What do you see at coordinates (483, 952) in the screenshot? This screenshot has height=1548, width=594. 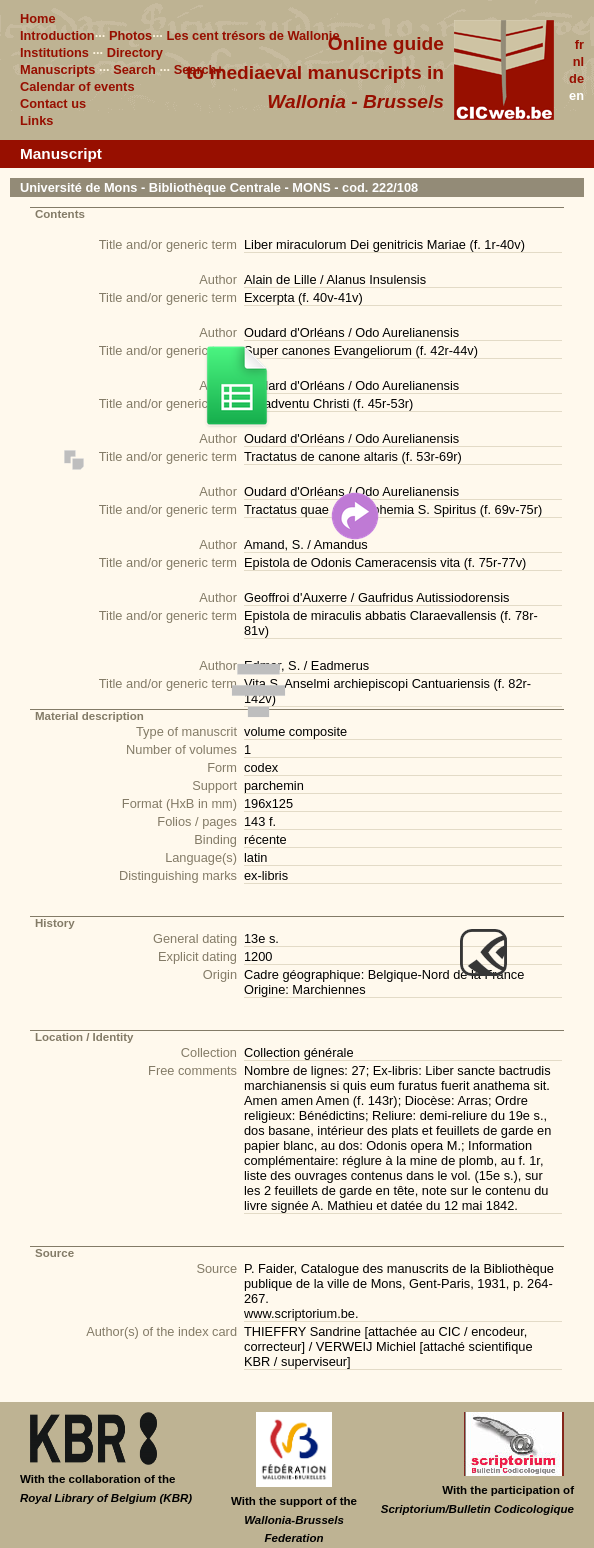 I see `open gwe (gpu widget extension) settings` at bounding box center [483, 952].